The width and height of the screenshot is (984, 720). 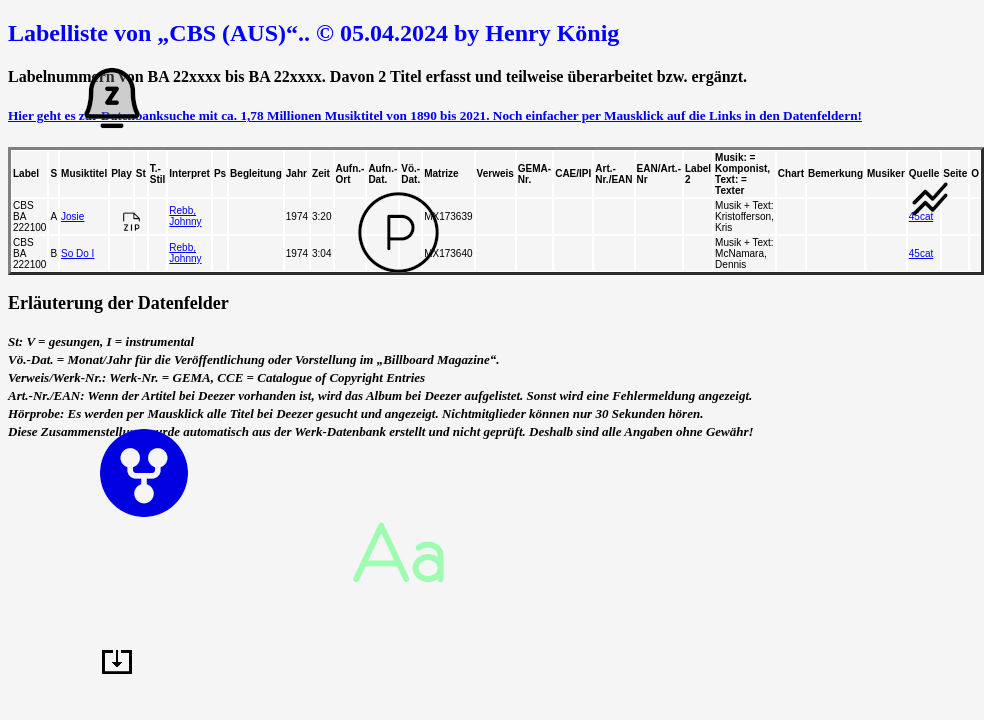 I want to click on compressed file or archive, so click(x=131, y=222).